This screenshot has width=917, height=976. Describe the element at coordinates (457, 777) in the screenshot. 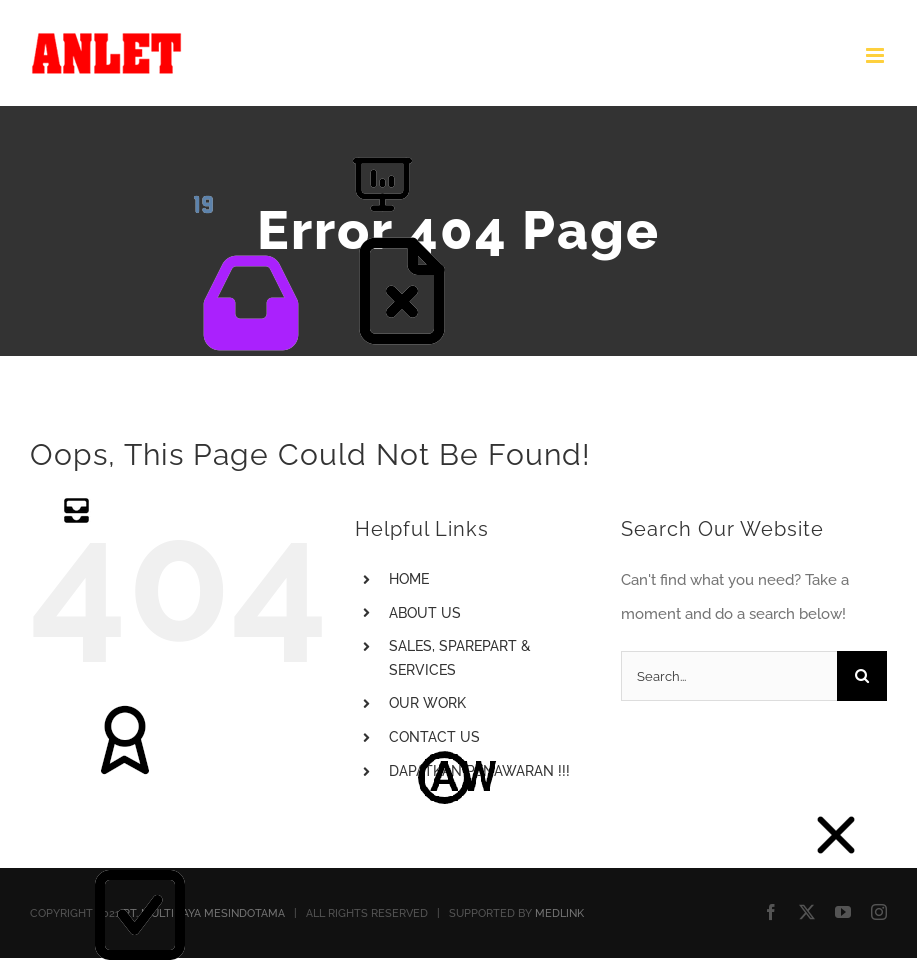

I see `enable automatic white balance` at that location.